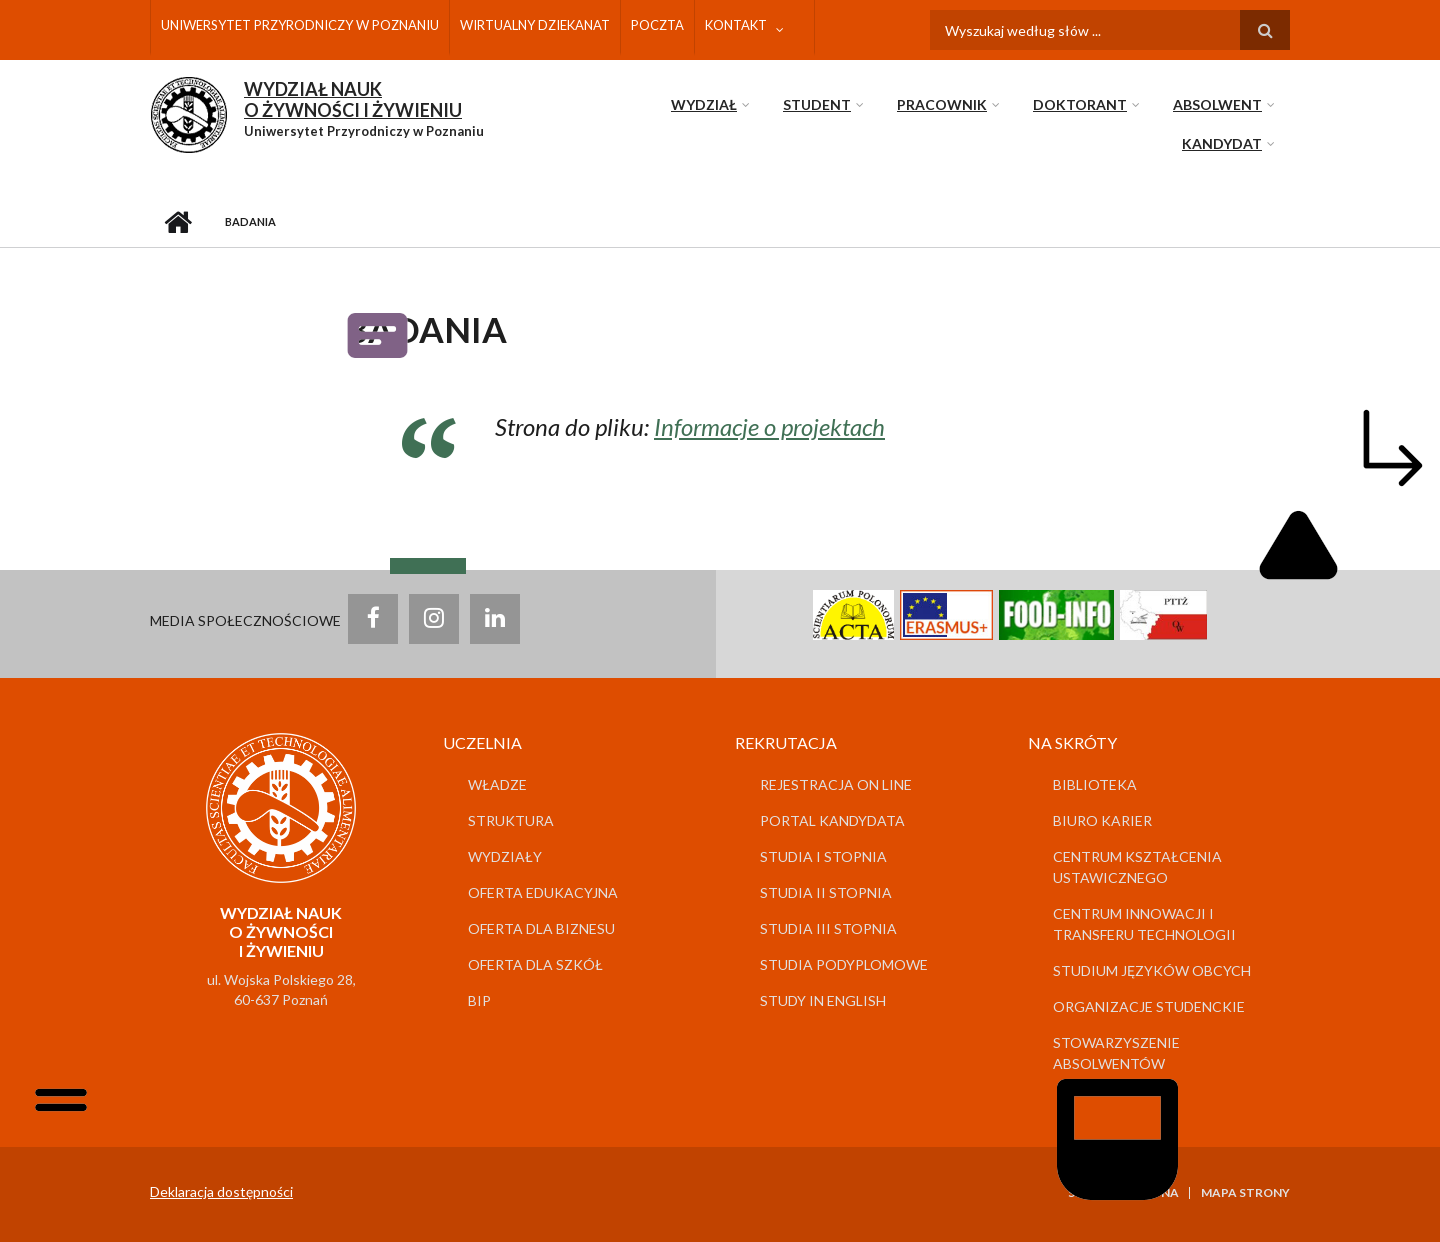 Image resolution: width=1440 pixels, height=1242 pixels. I want to click on move item down and to the right, so click(1387, 448).